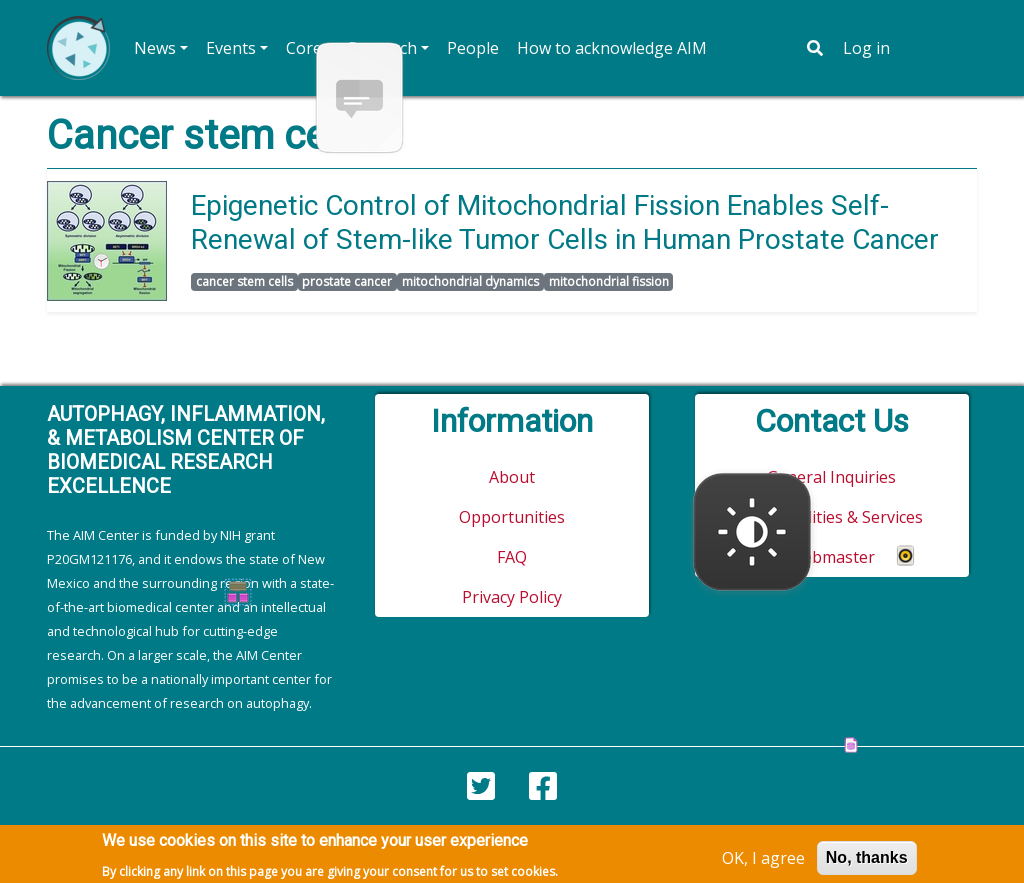 The height and width of the screenshot is (883, 1024). I want to click on toggle night light or night shift mode, so click(752, 534).